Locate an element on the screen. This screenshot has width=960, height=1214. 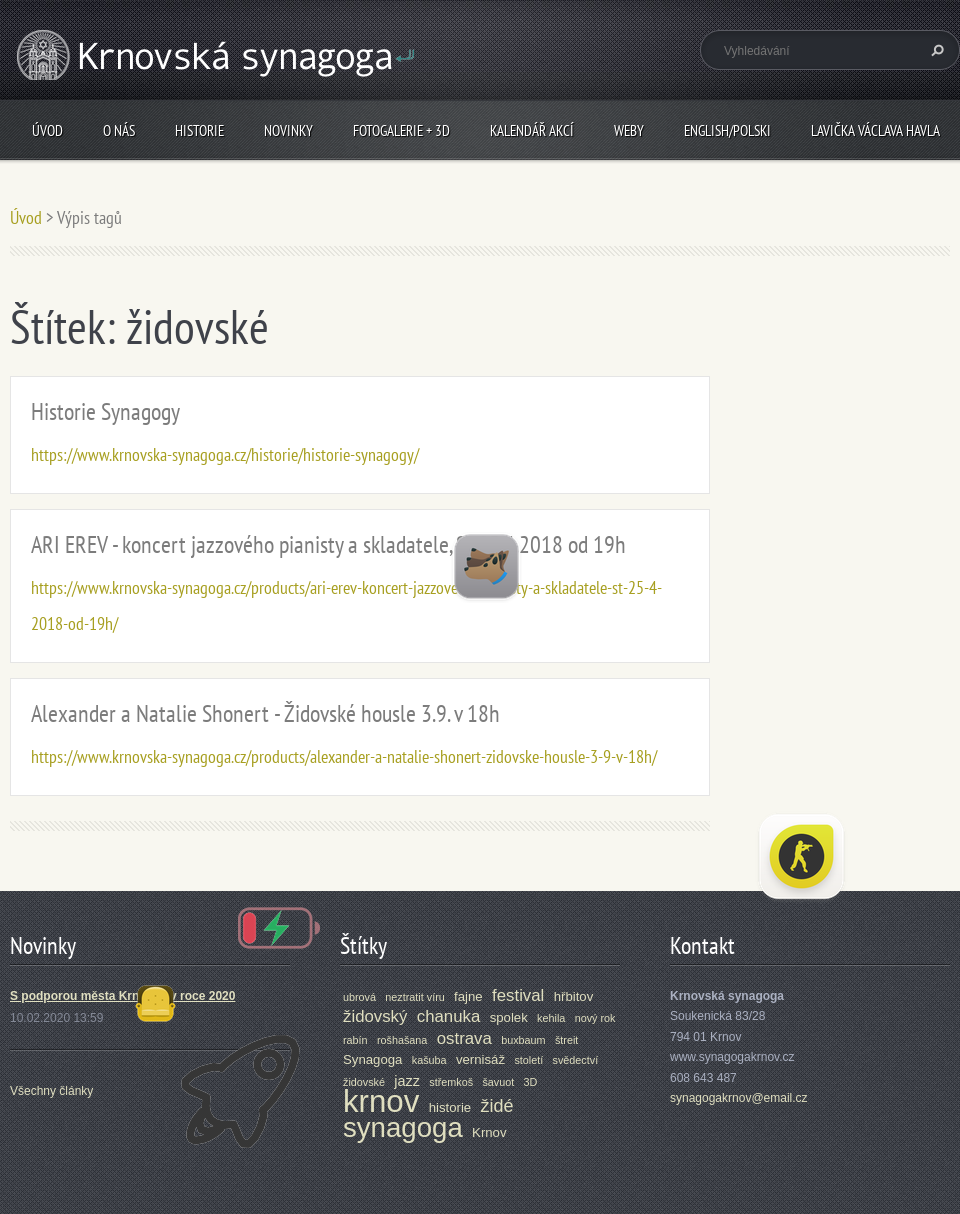
open kerberos authentication settings is located at coordinates (486, 567).